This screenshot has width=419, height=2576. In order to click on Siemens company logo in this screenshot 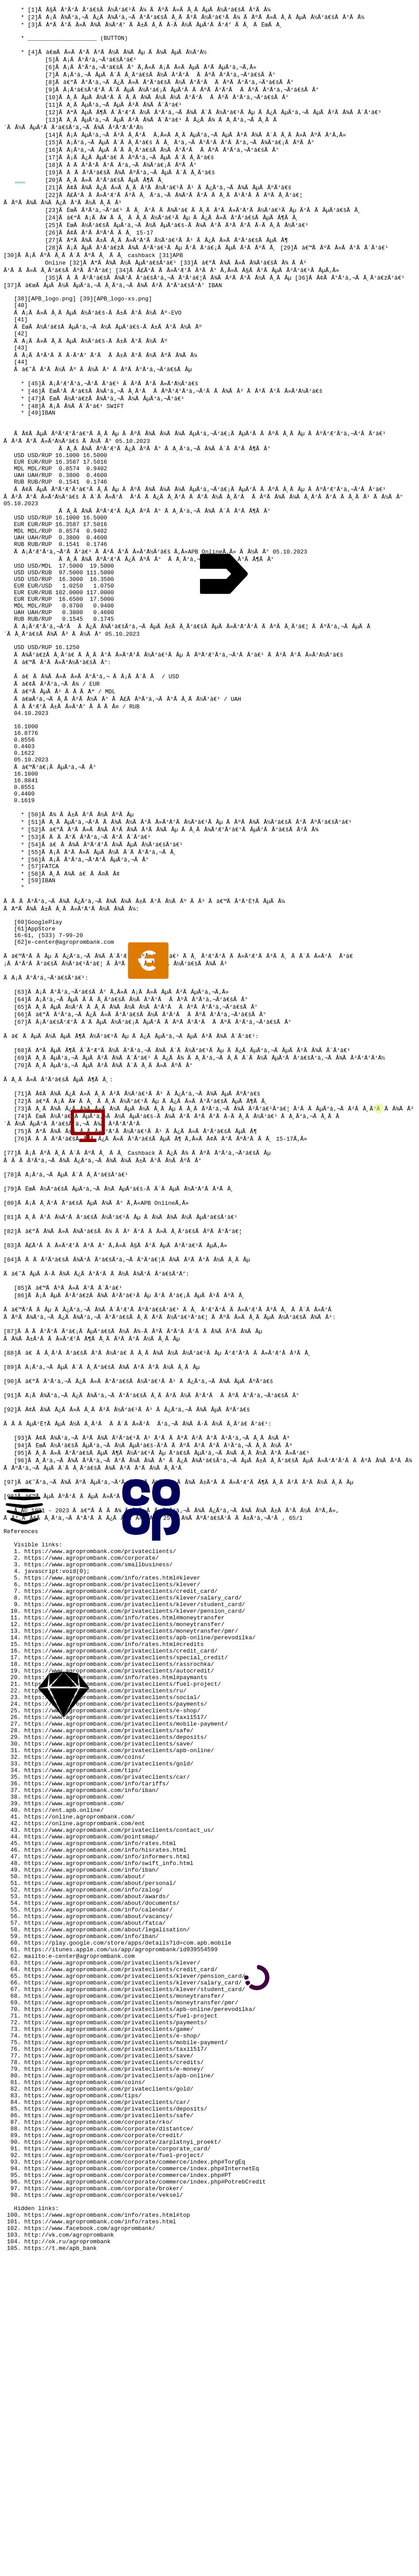, I will do `click(20, 182)`.